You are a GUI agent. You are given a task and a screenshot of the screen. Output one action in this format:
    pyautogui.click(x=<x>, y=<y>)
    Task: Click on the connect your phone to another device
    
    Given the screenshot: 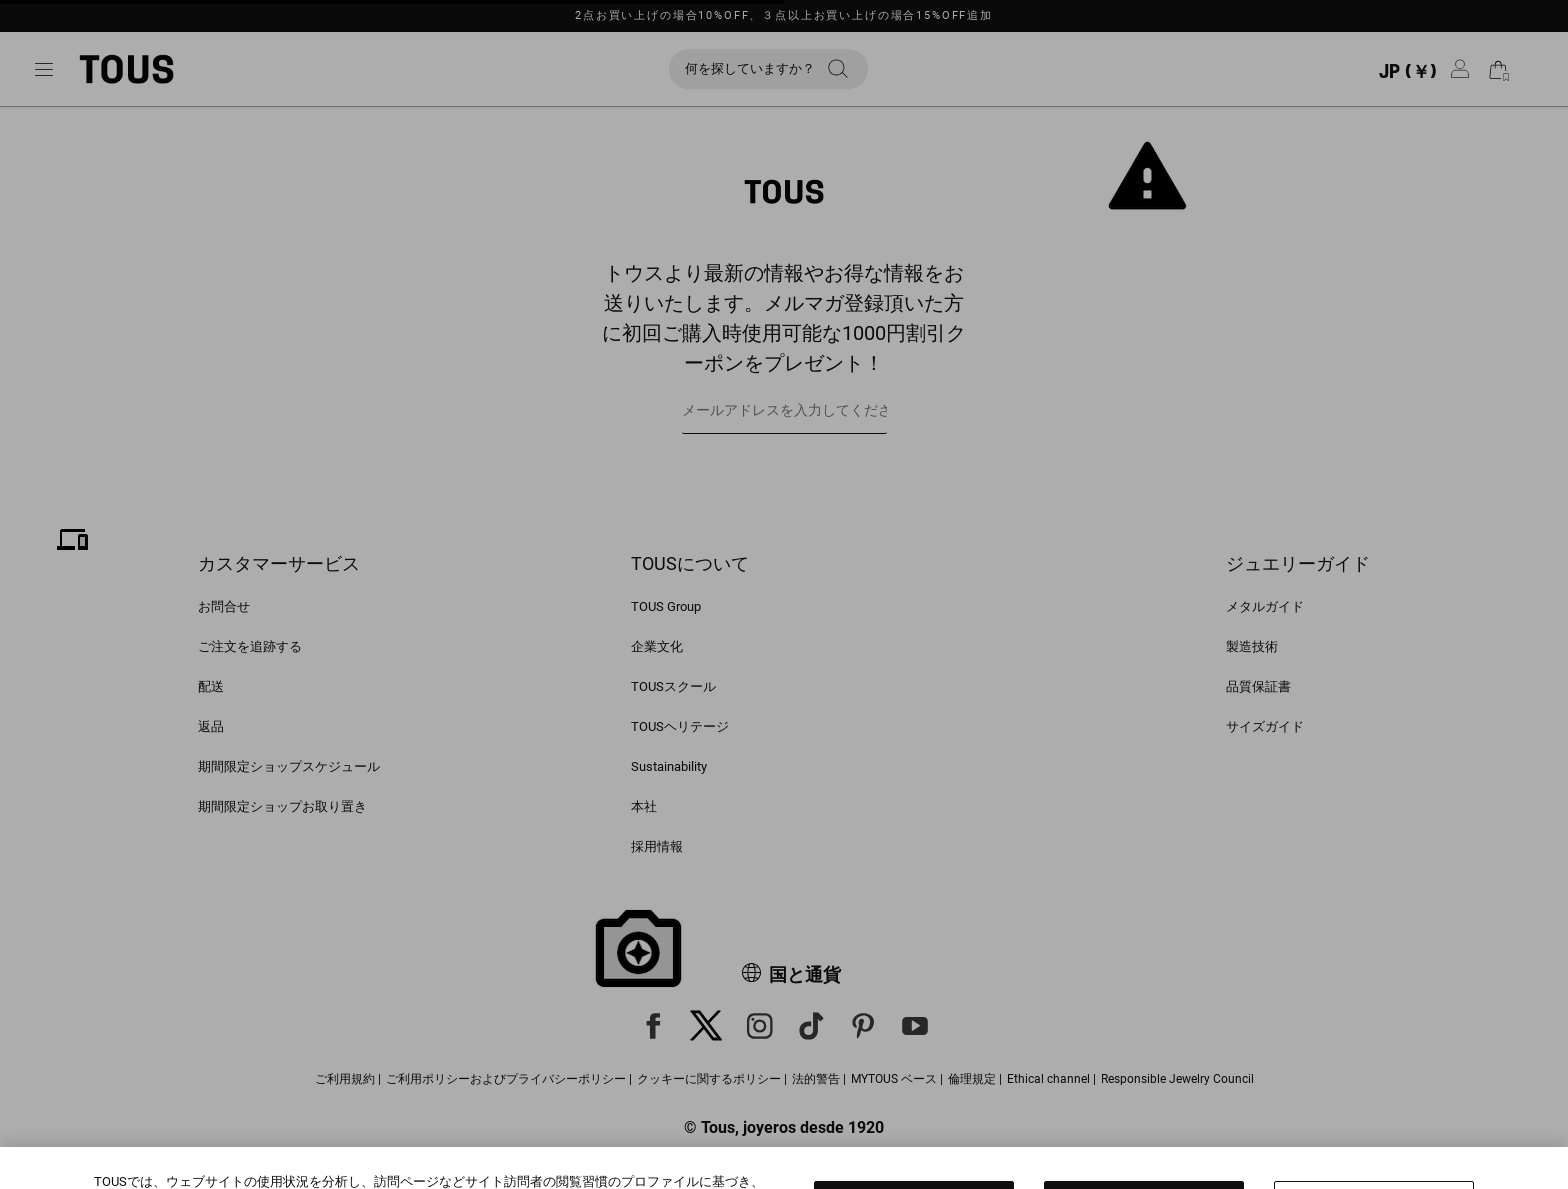 What is the action you would take?
    pyautogui.click(x=72, y=539)
    